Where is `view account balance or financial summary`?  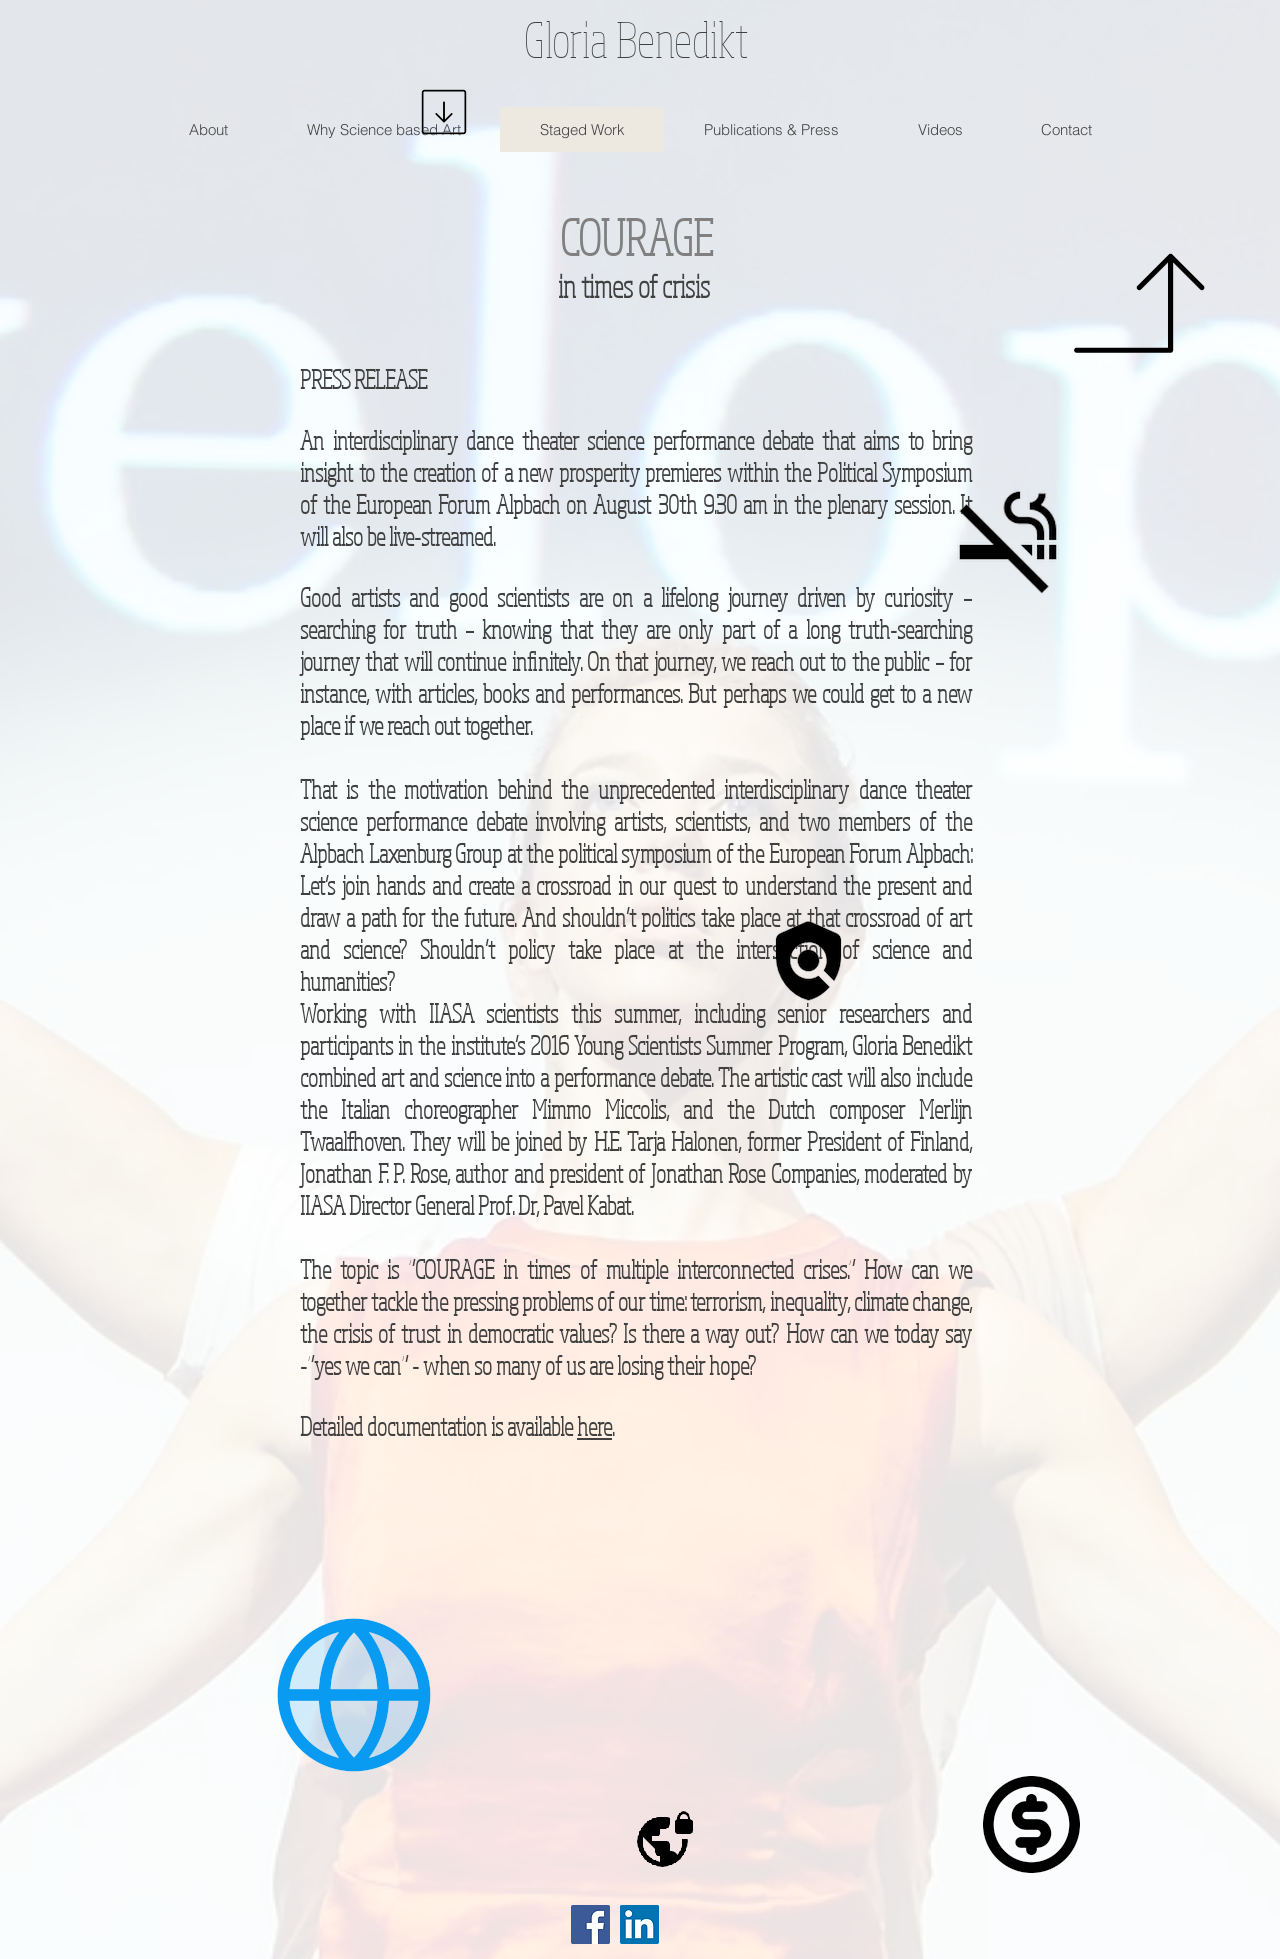
view account balance or financial summary is located at coordinates (1031, 1824).